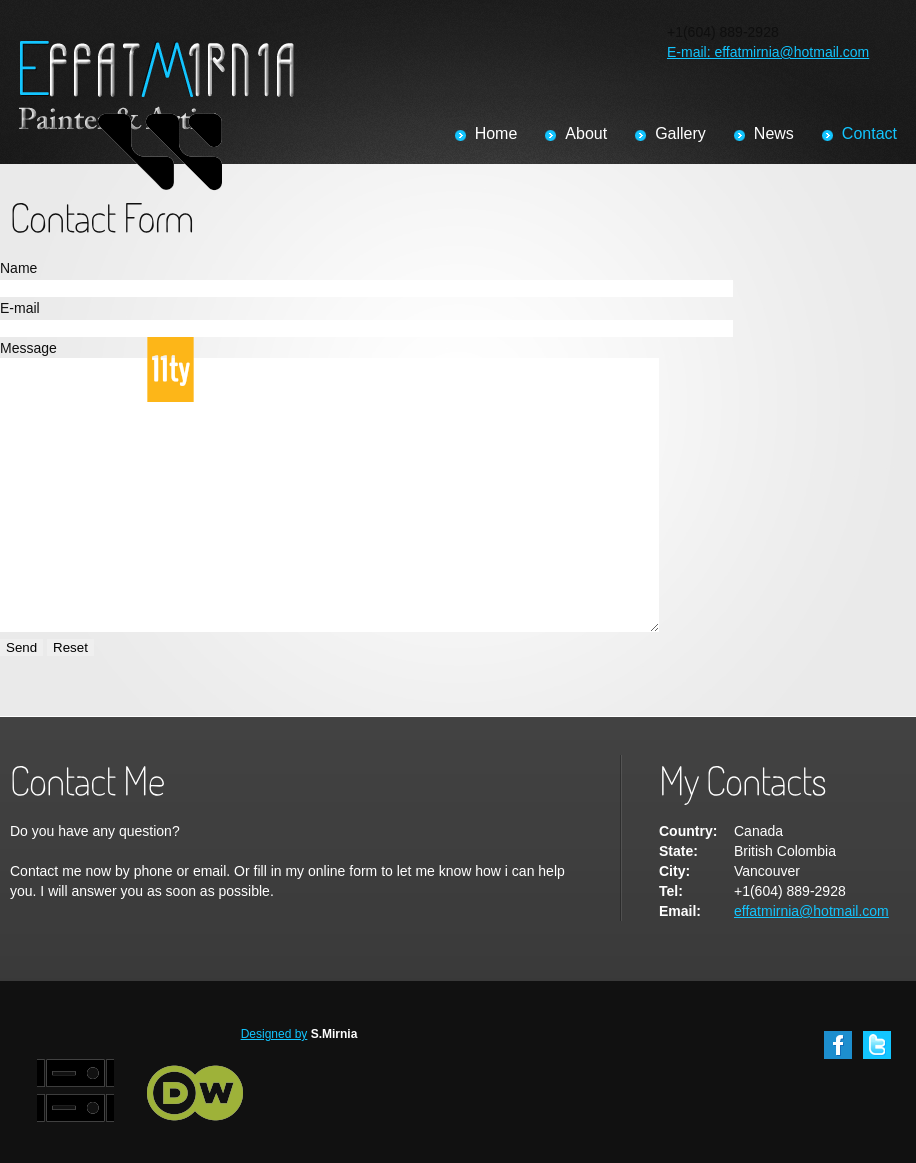 The height and width of the screenshot is (1163, 916). Describe the element at coordinates (75, 1090) in the screenshot. I see `google cloud storage service logo` at that location.